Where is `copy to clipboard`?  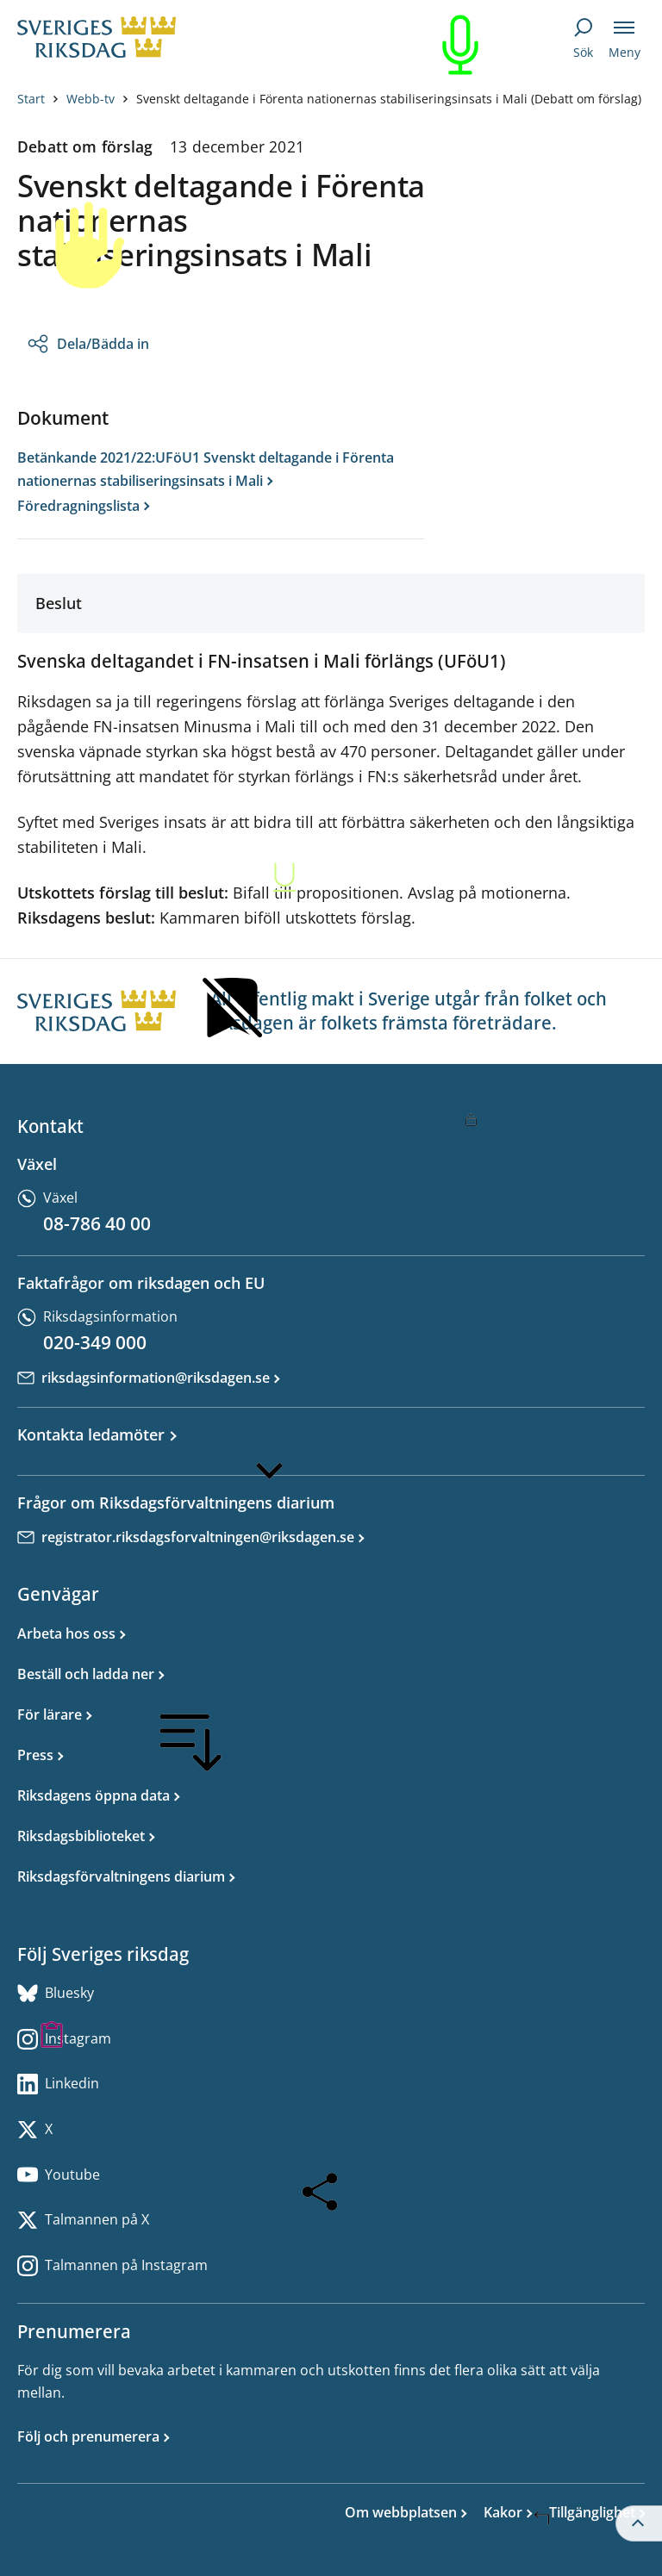
copy to clipboard is located at coordinates (52, 2035).